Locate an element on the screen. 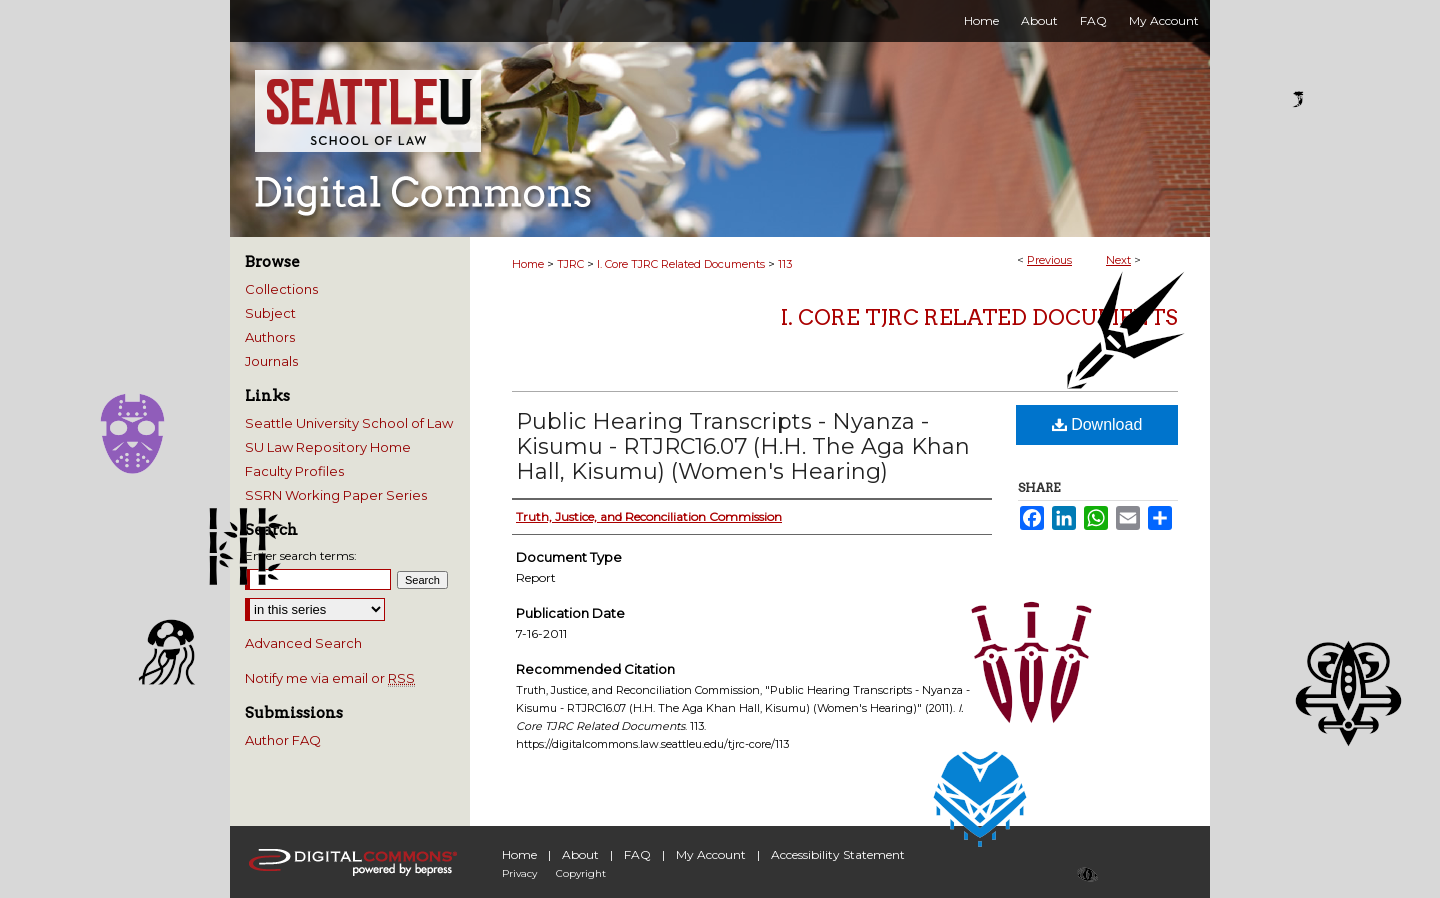  decorative tribal or abstract emblem is located at coordinates (1348, 693).